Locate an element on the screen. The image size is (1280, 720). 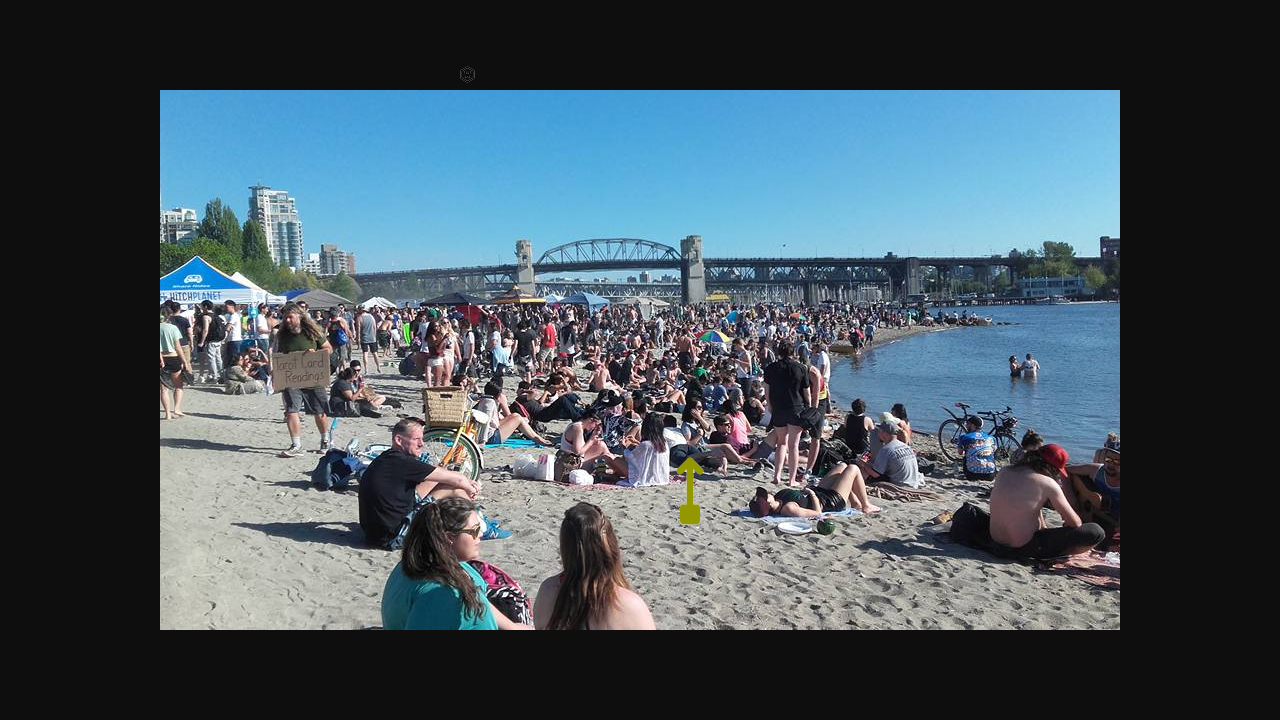
upload a file or content is located at coordinates (690, 491).